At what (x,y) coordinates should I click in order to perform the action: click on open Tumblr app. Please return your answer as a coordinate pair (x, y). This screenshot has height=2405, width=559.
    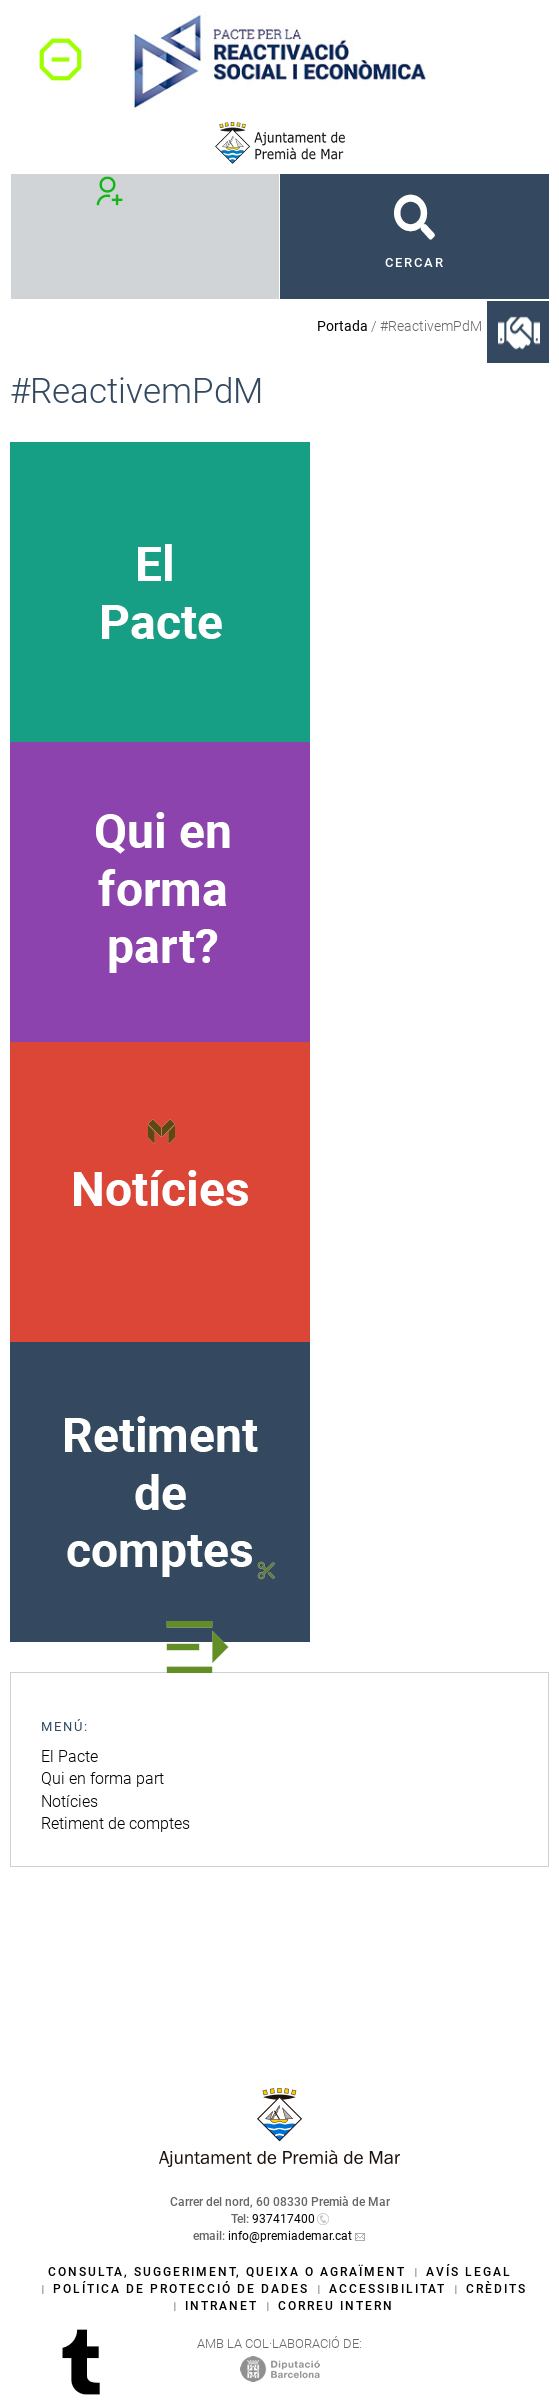
    Looking at the image, I should click on (81, 2362).